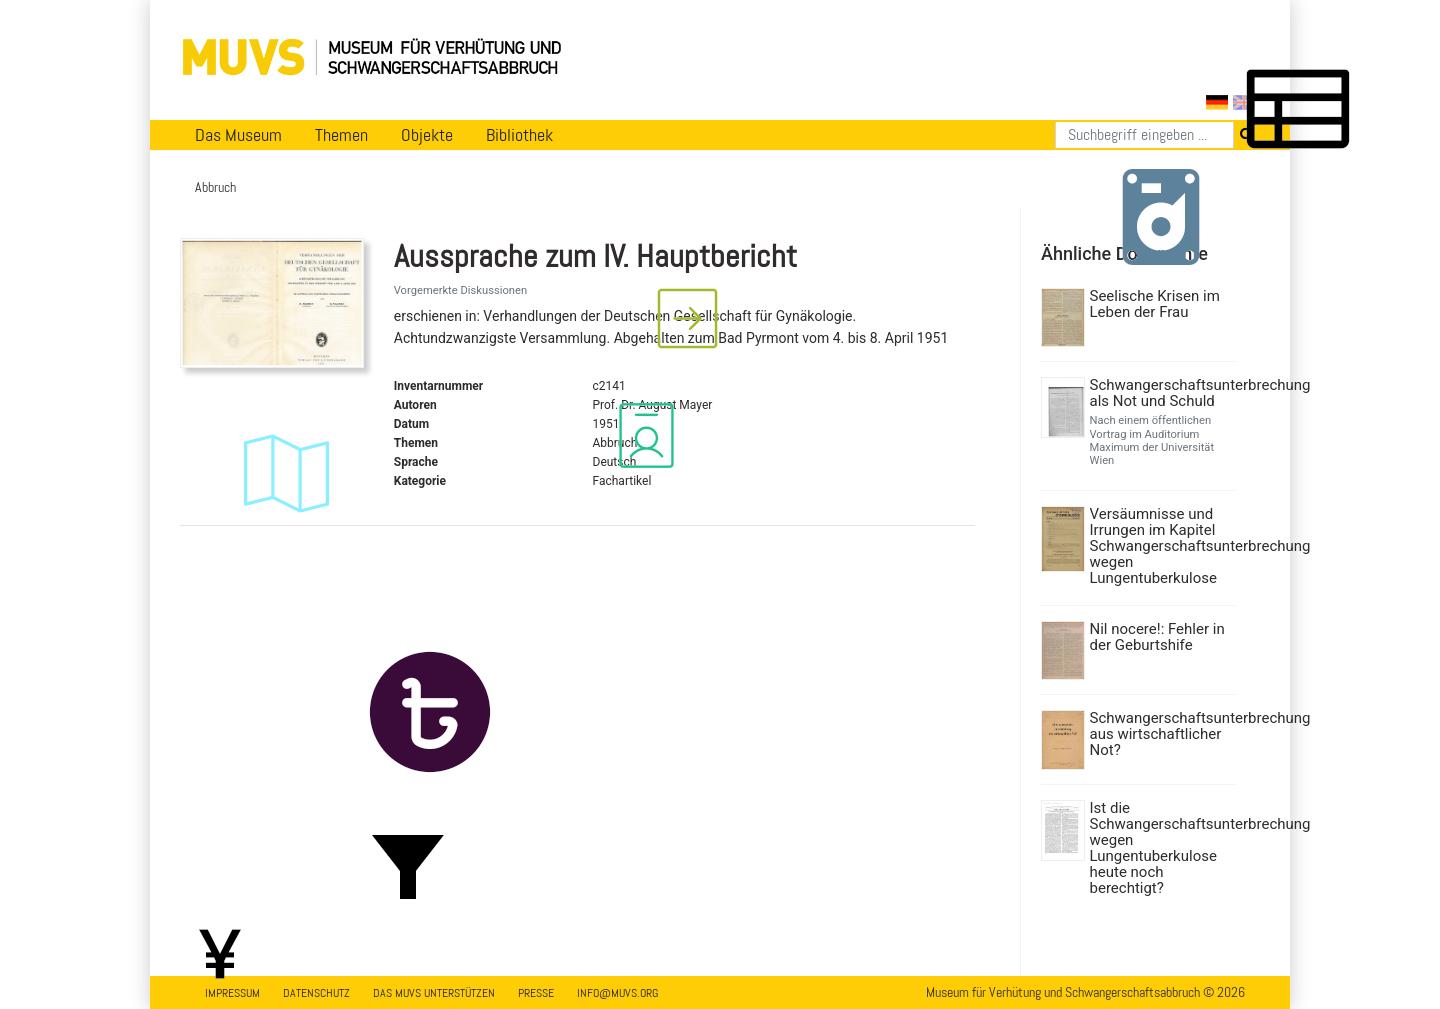 The image size is (1440, 1009). Describe the element at coordinates (1161, 217) in the screenshot. I see `access storage or disk settings` at that location.